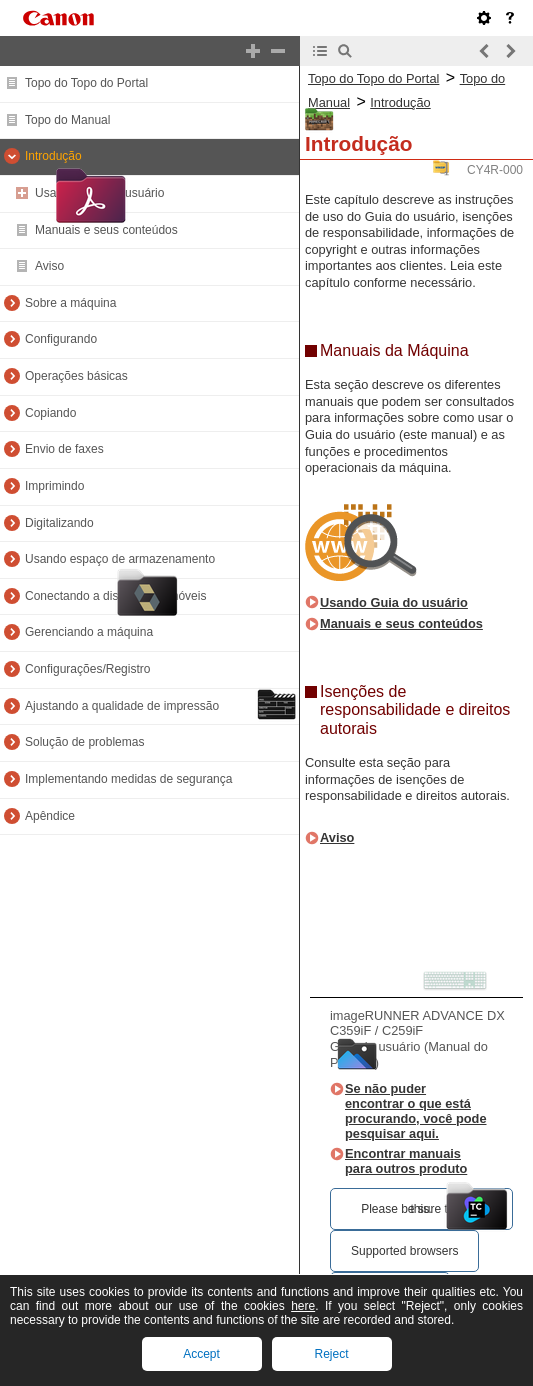  Describe the element at coordinates (276, 705) in the screenshot. I see `open your movies folder` at that location.